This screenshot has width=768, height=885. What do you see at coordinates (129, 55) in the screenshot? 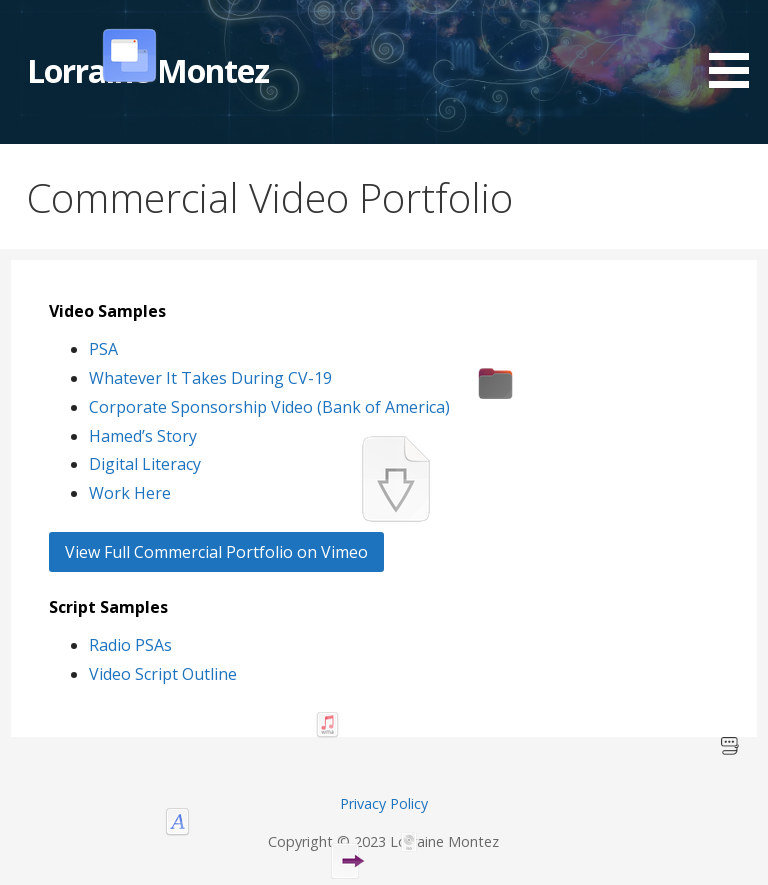
I see `manage startup applications and session settings` at bounding box center [129, 55].